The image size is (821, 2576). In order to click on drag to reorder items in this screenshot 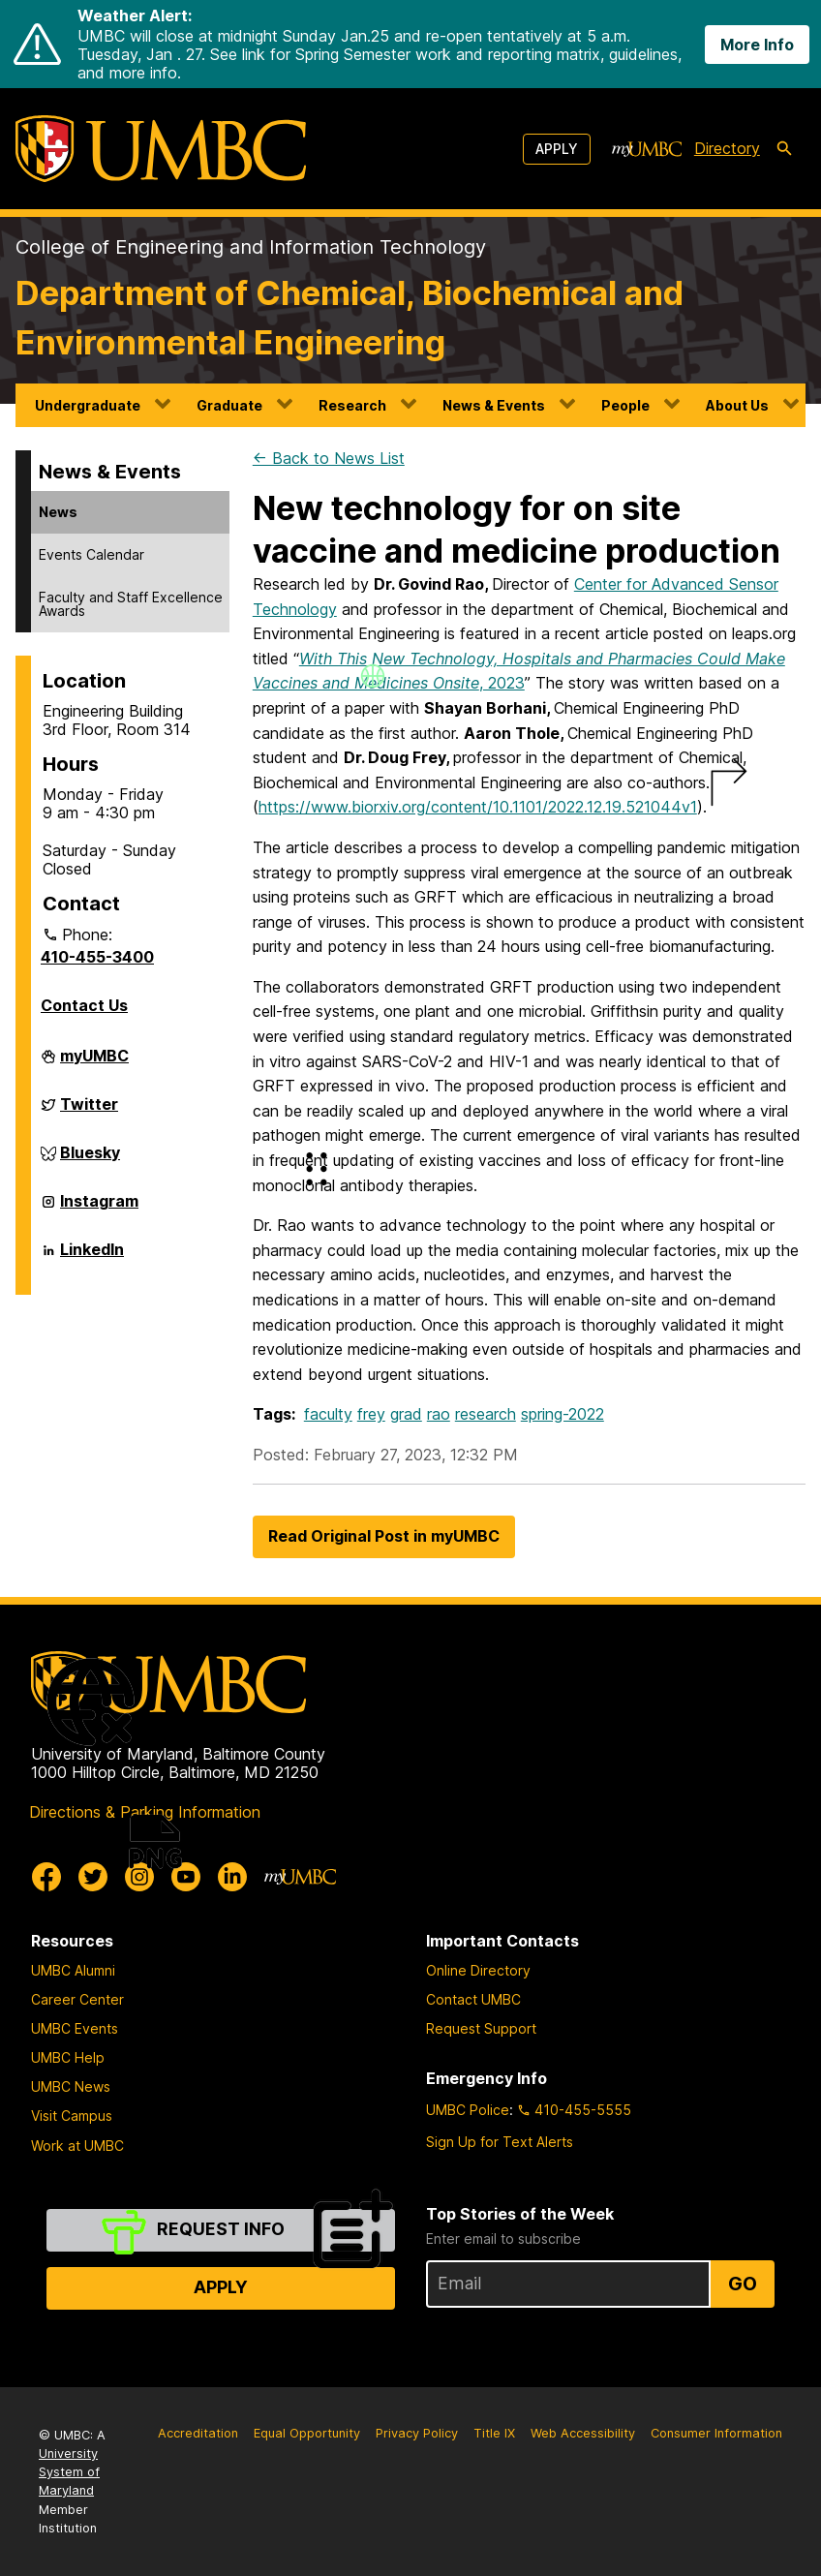, I will do `click(317, 1169)`.